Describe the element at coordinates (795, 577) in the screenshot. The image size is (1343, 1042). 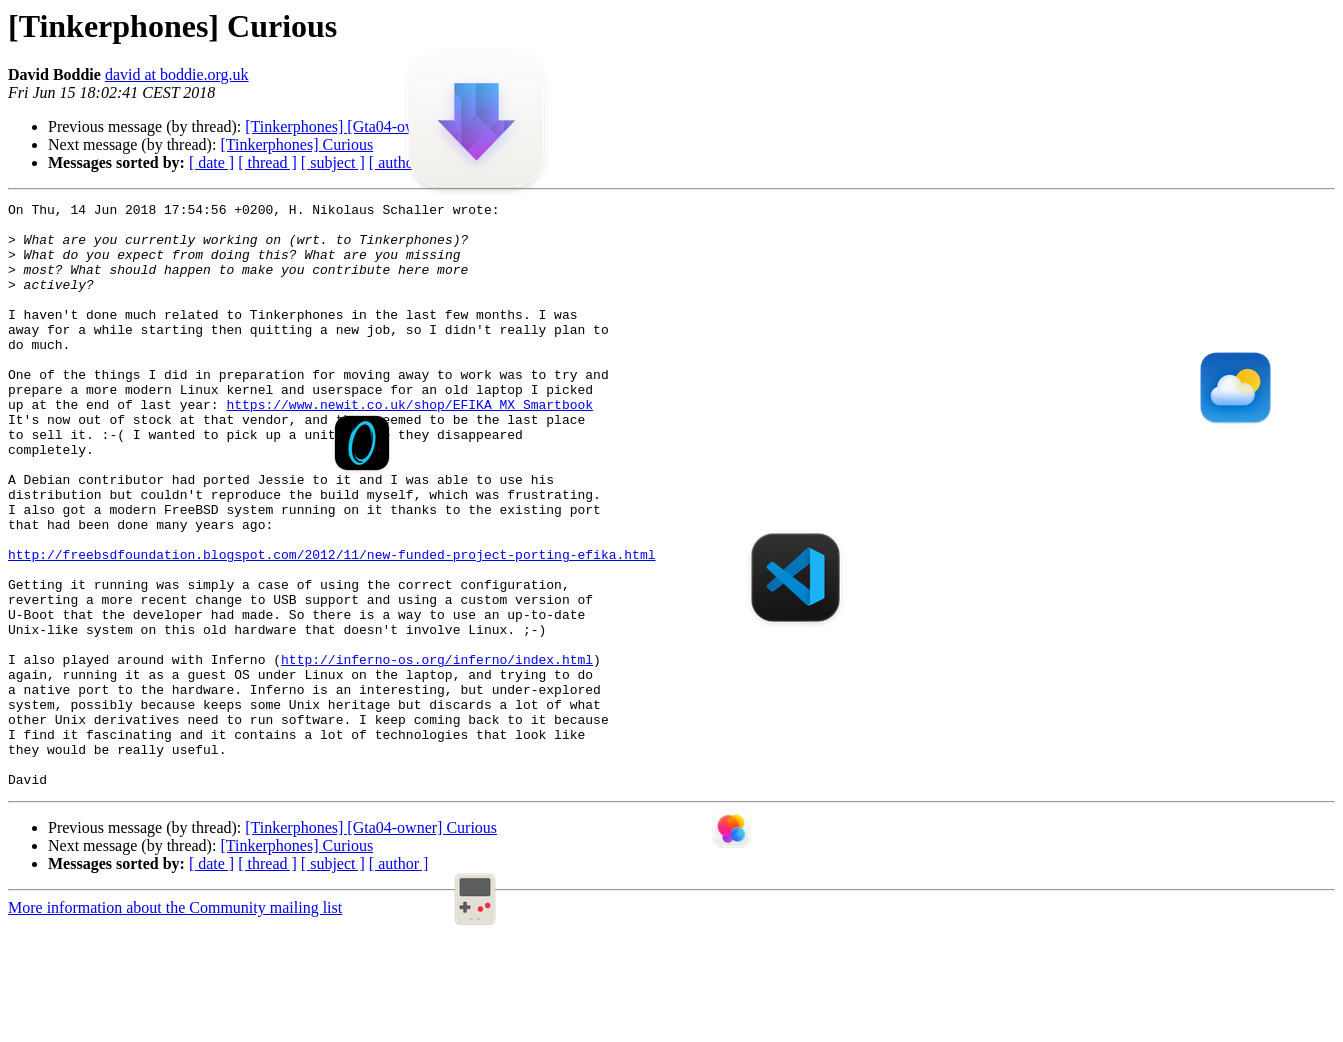
I see `open Visual Studio Code` at that location.